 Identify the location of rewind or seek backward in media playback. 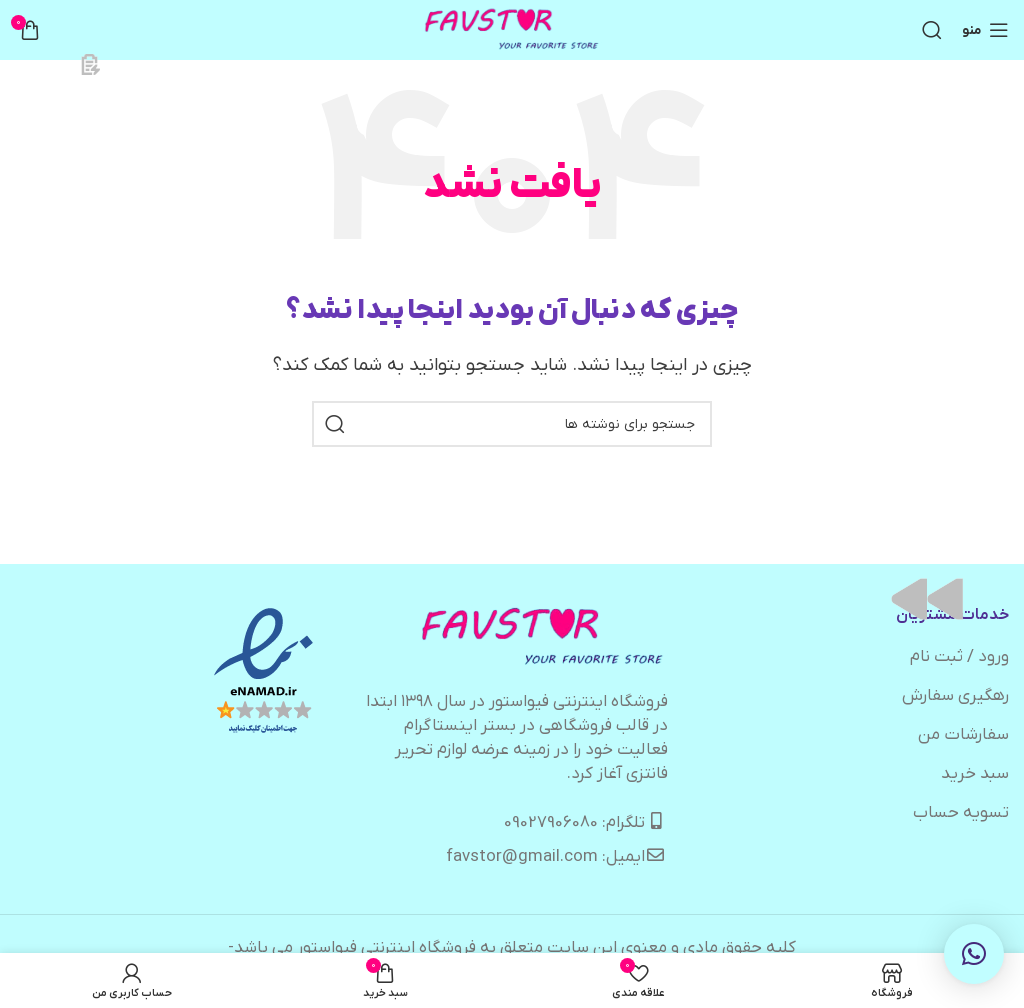
(927, 599).